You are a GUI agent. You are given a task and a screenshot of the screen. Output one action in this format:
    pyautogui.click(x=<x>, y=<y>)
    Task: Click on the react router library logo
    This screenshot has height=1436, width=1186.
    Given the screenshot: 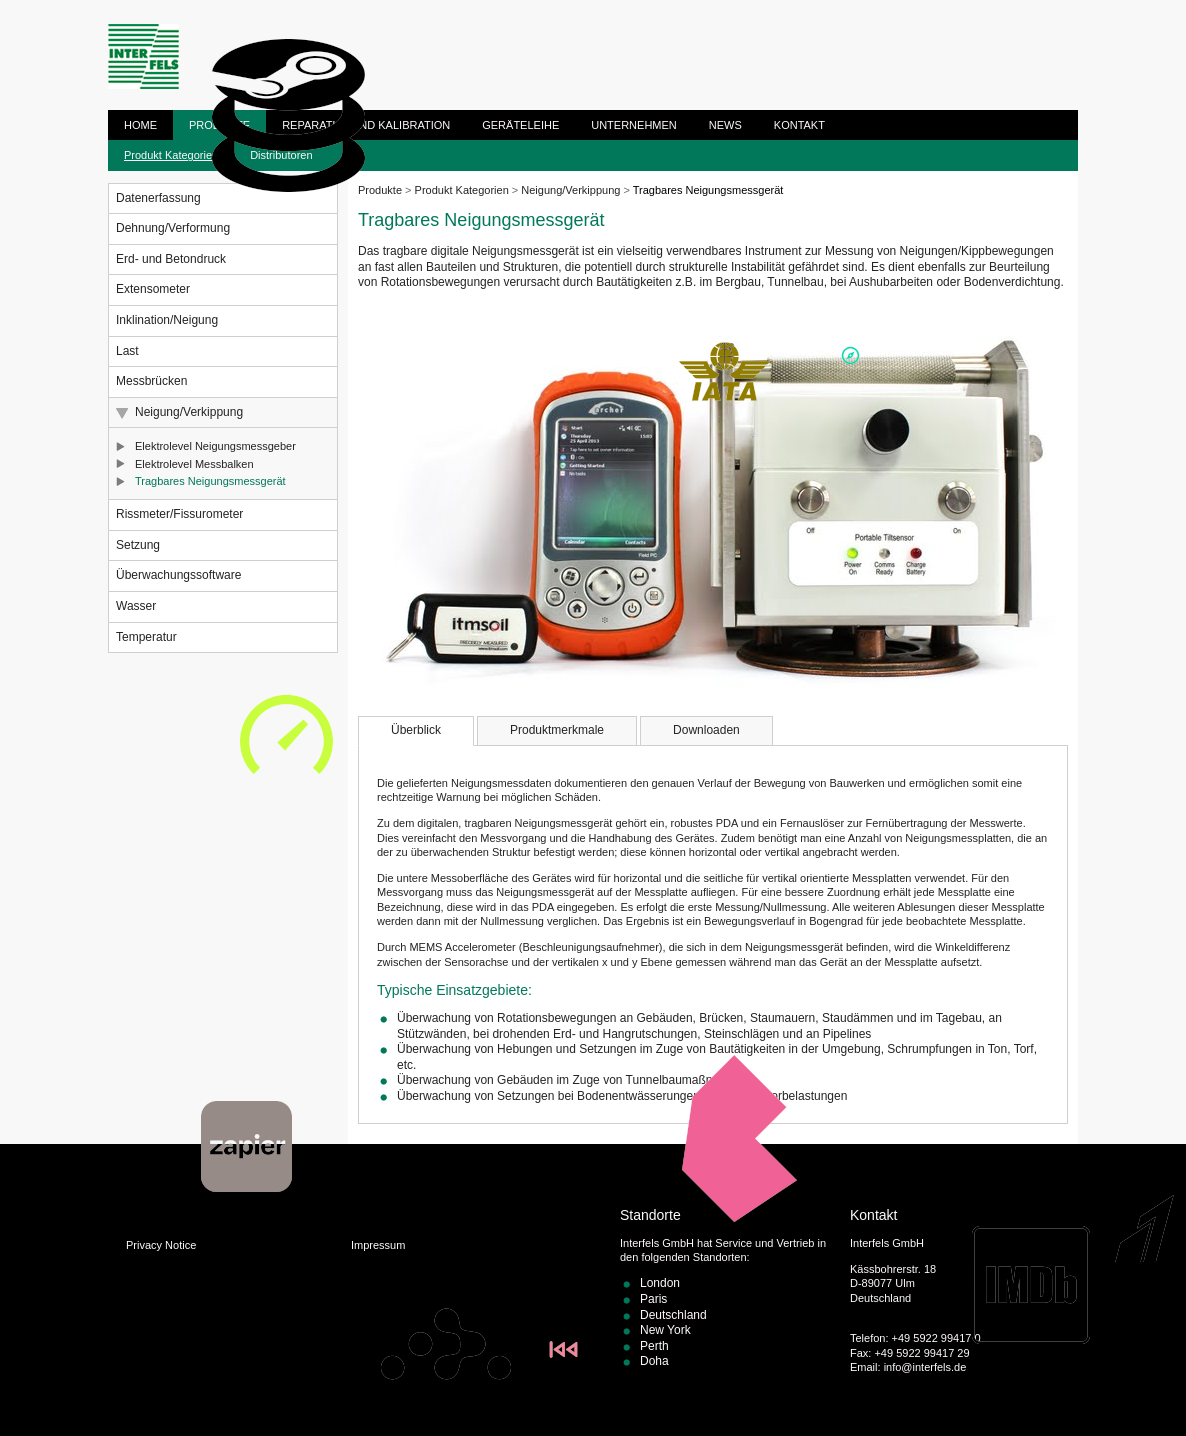 What is the action you would take?
    pyautogui.click(x=446, y=1344)
    